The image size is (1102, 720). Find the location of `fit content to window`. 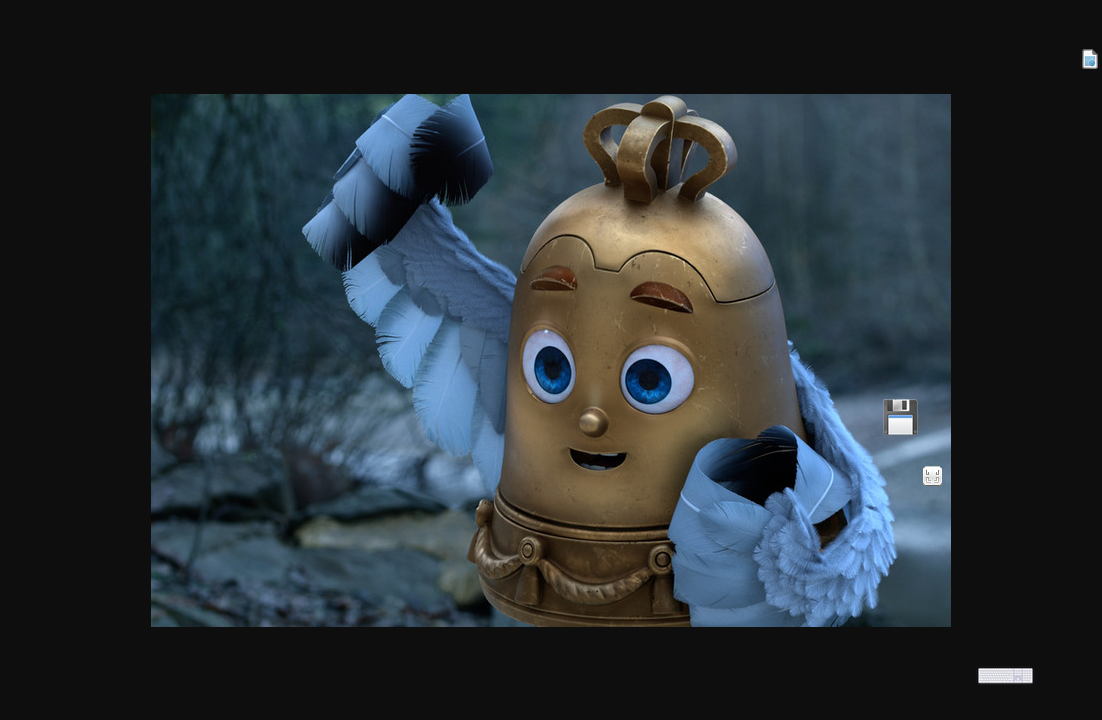

fit content to window is located at coordinates (932, 475).